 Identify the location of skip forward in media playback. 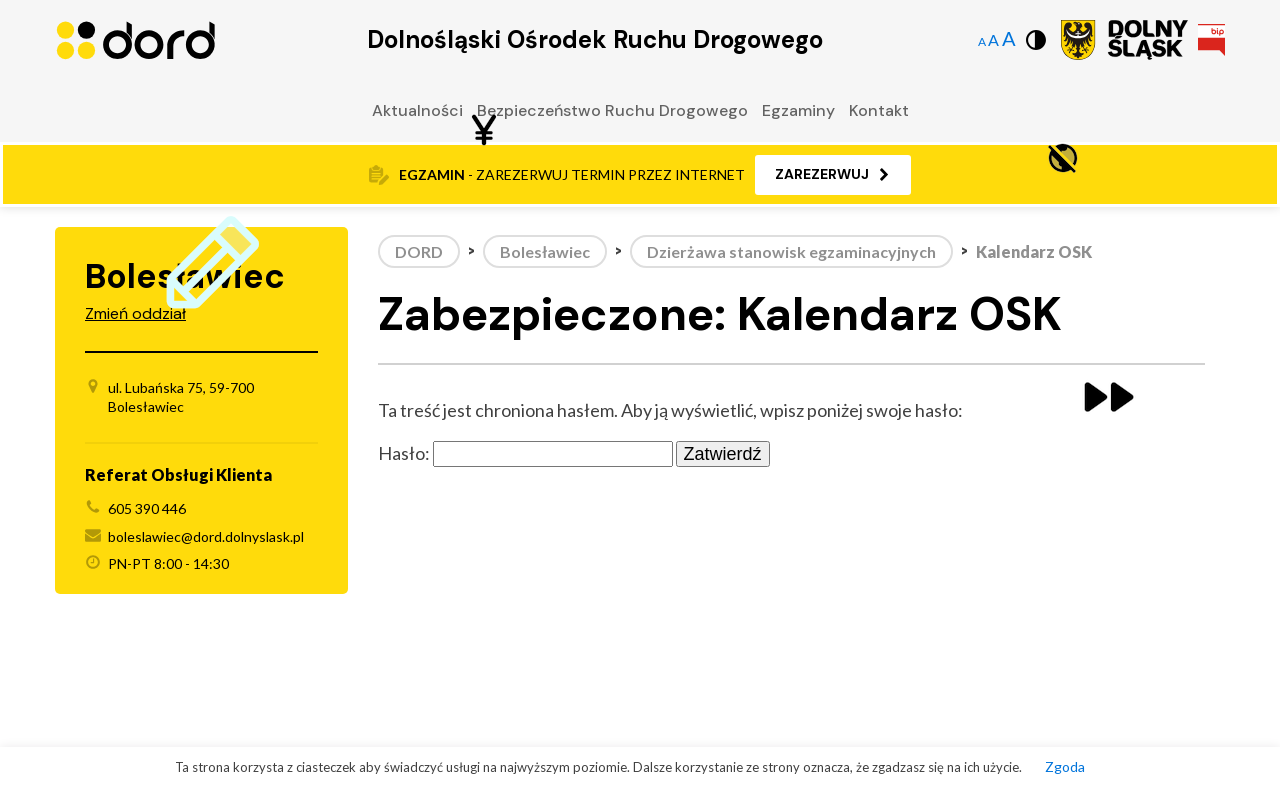
(1108, 397).